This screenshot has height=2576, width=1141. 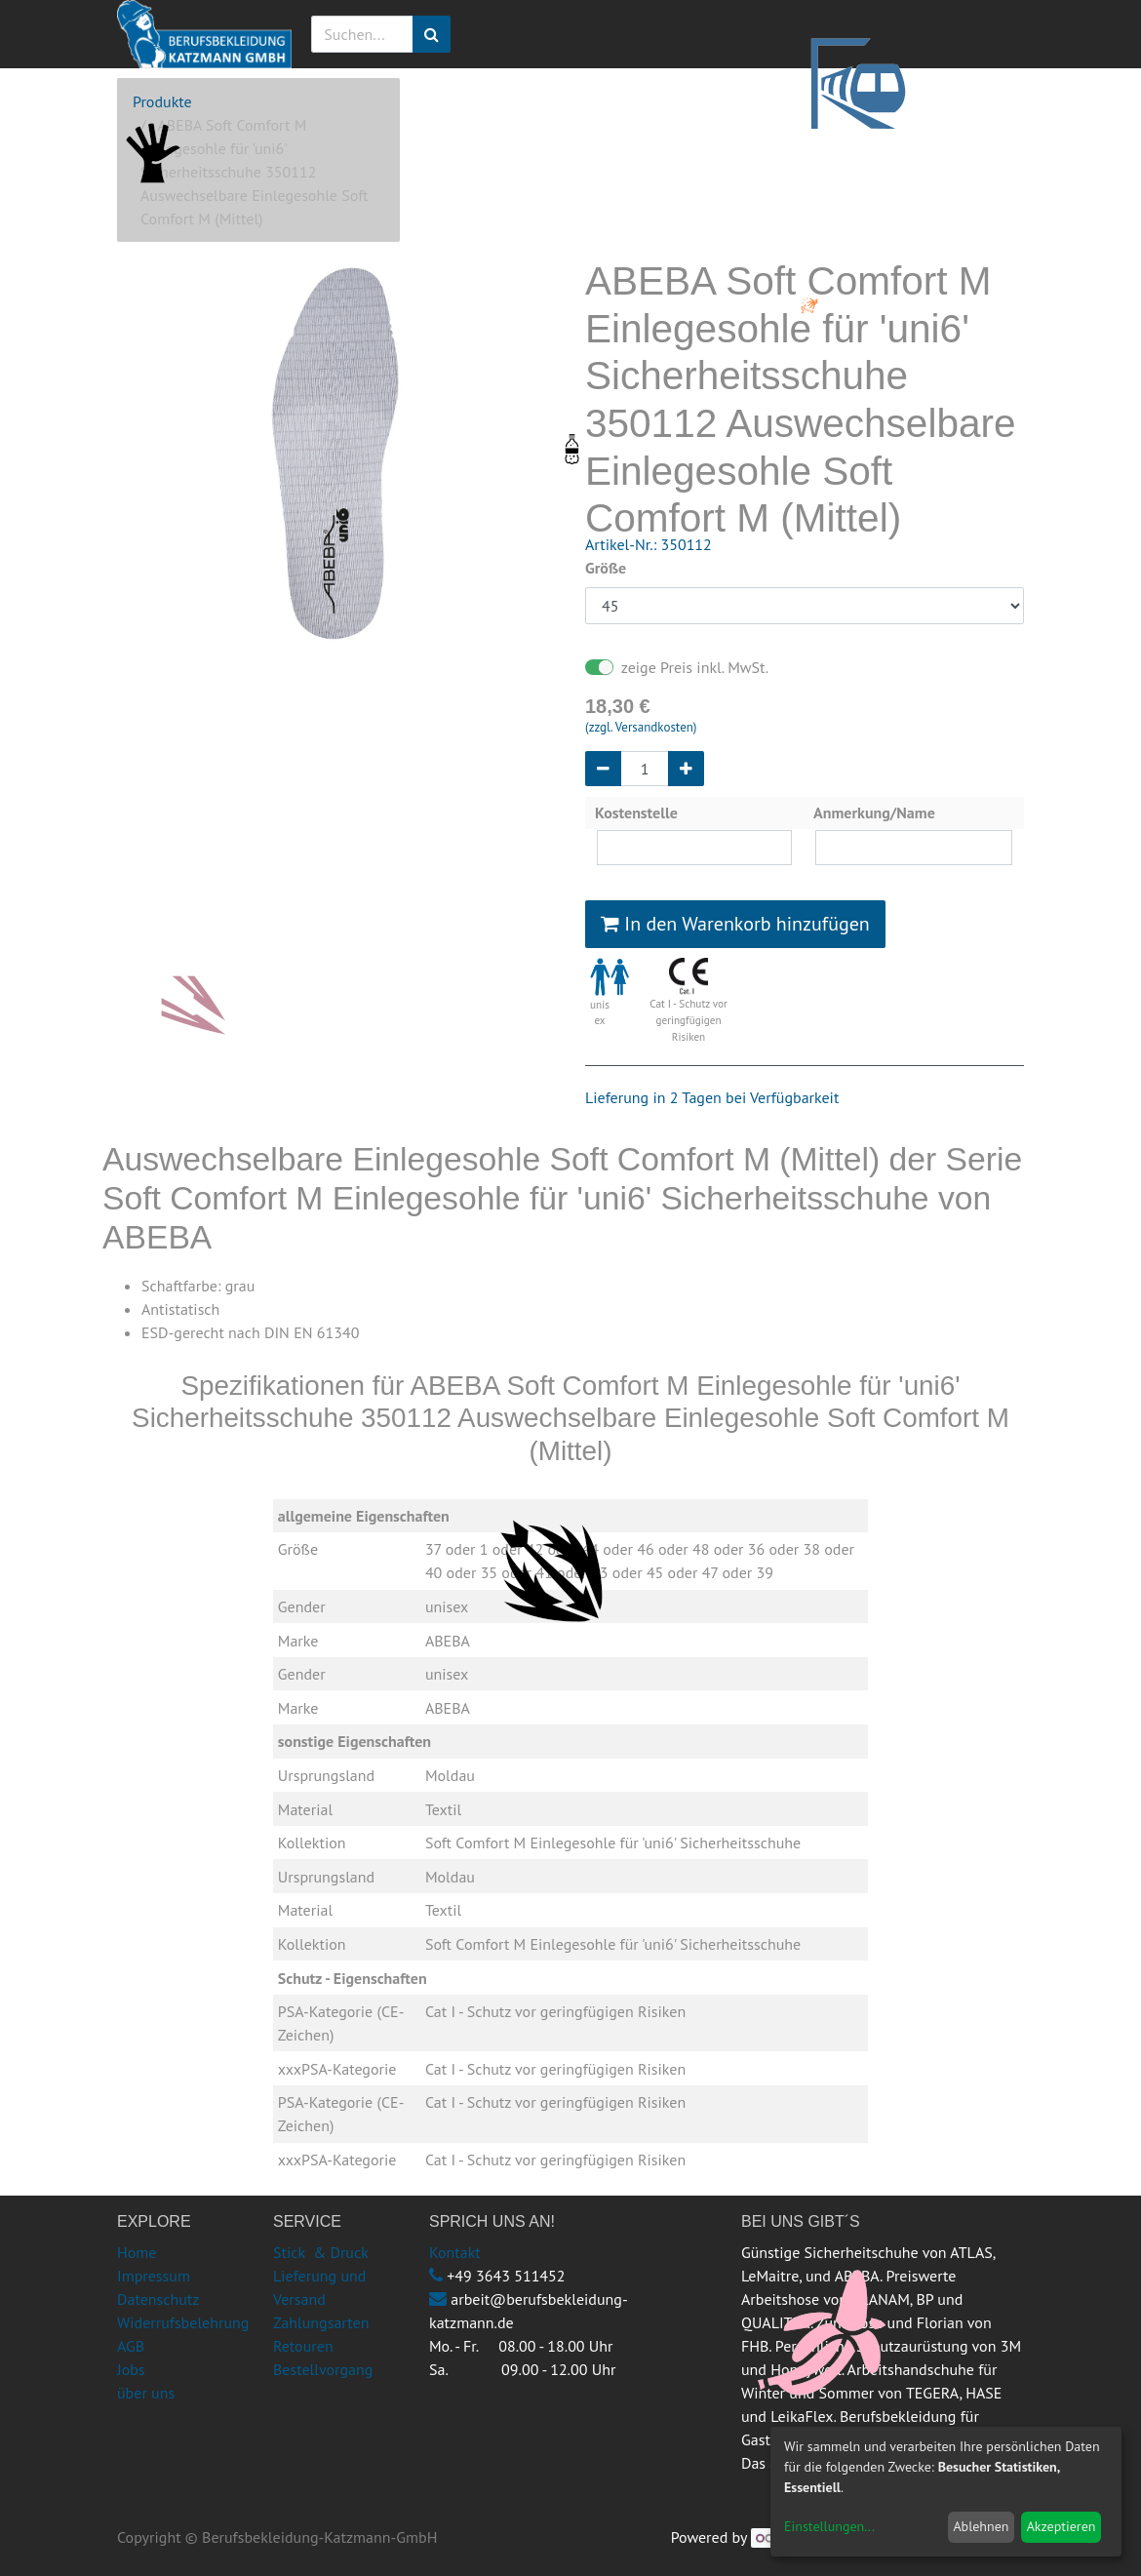 What do you see at coordinates (193, 1008) in the screenshot?
I see `perform a precision attack or critical strike` at bounding box center [193, 1008].